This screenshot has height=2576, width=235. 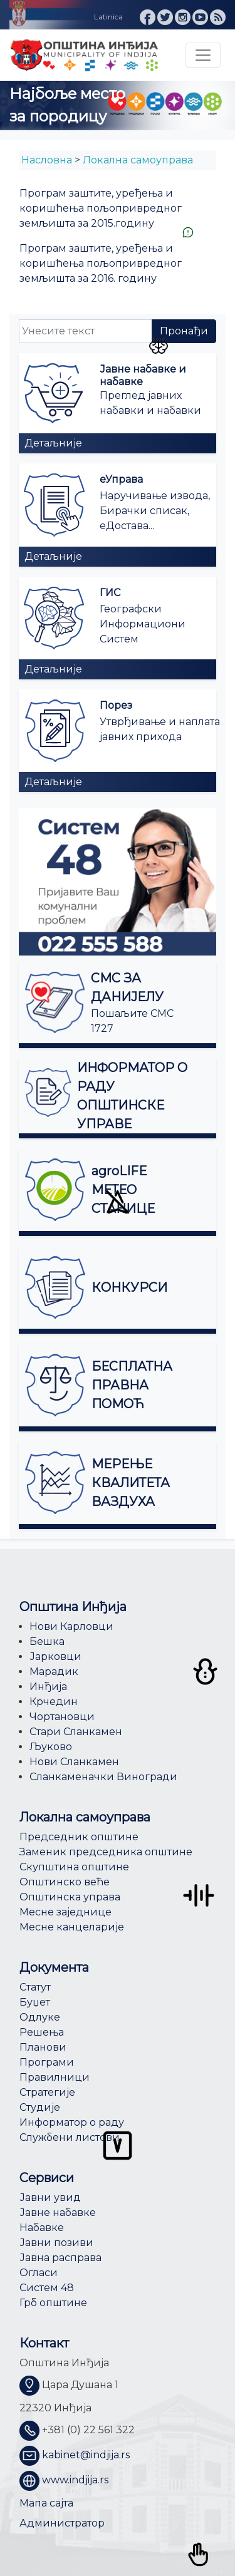 What do you see at coordinates (205, 1671) in the screenshot?
I see `indicates winter or cold weather conditions` at bounding box center [205, 1671].